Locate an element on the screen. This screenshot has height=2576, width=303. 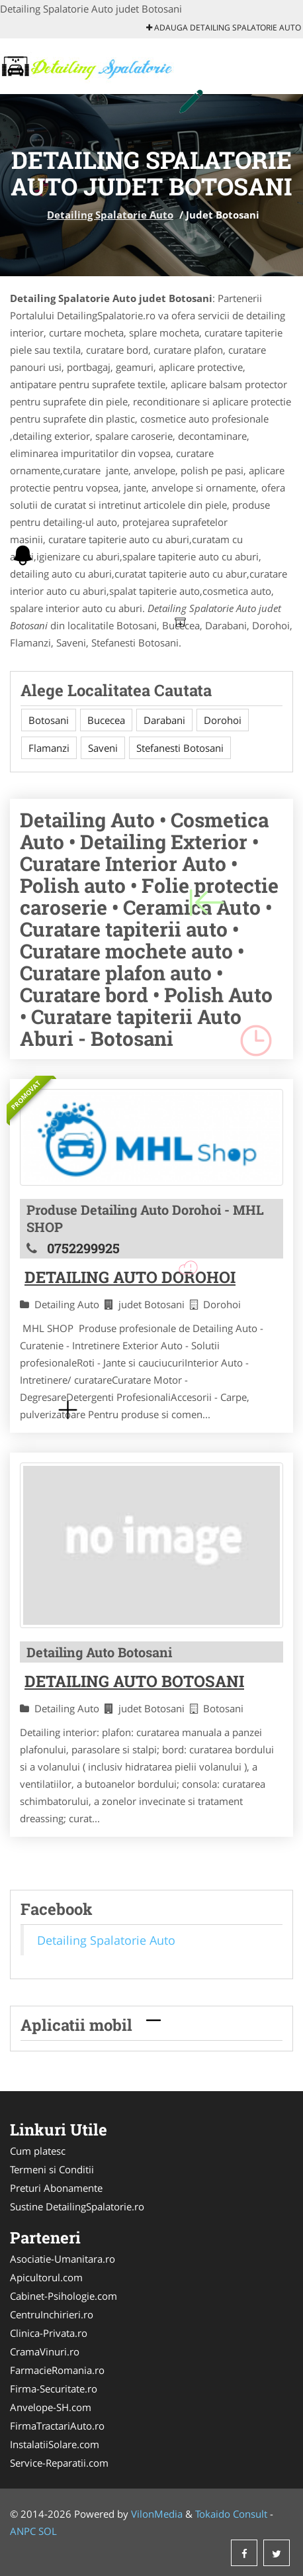
edit content or text is located at coordinates (191, 101).